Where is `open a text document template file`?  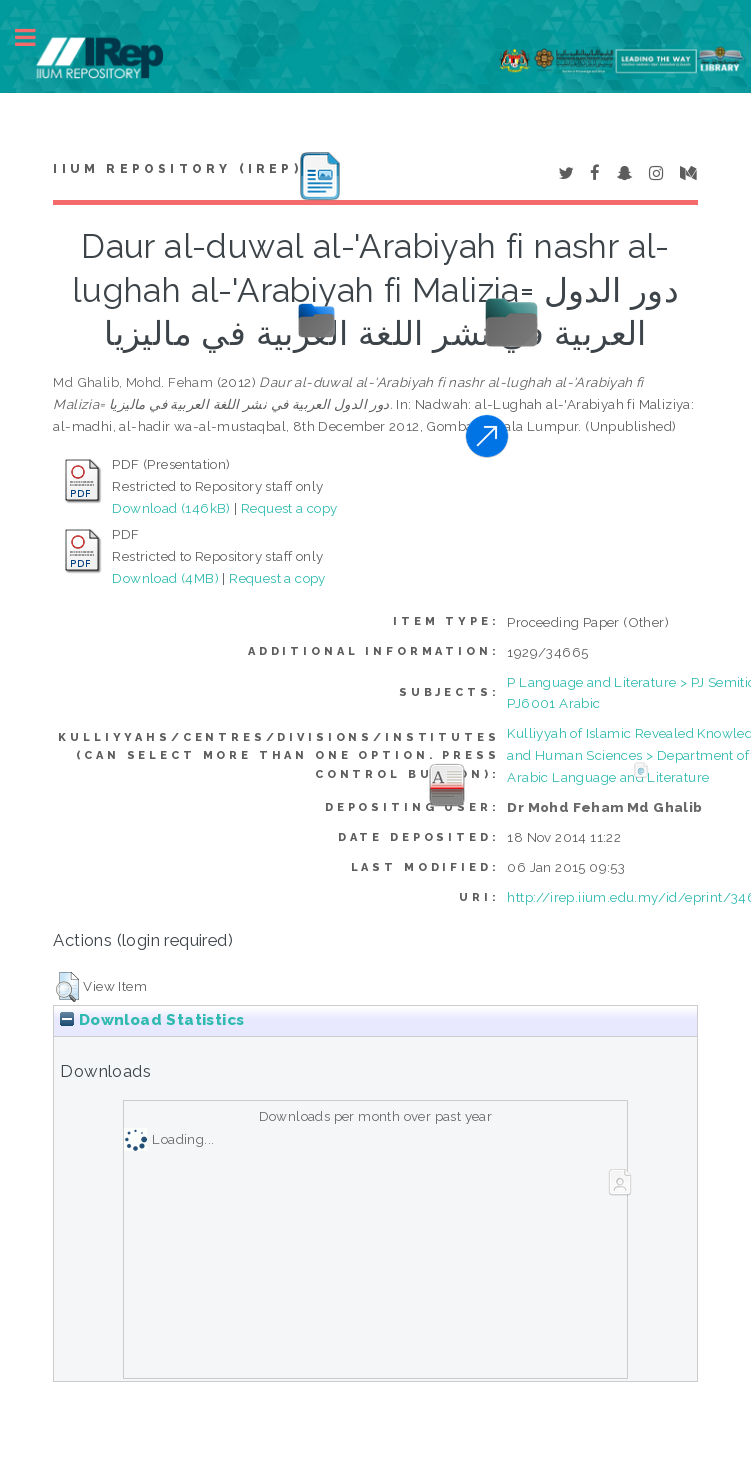
open a text document template file is located at coordinates (320, 176).